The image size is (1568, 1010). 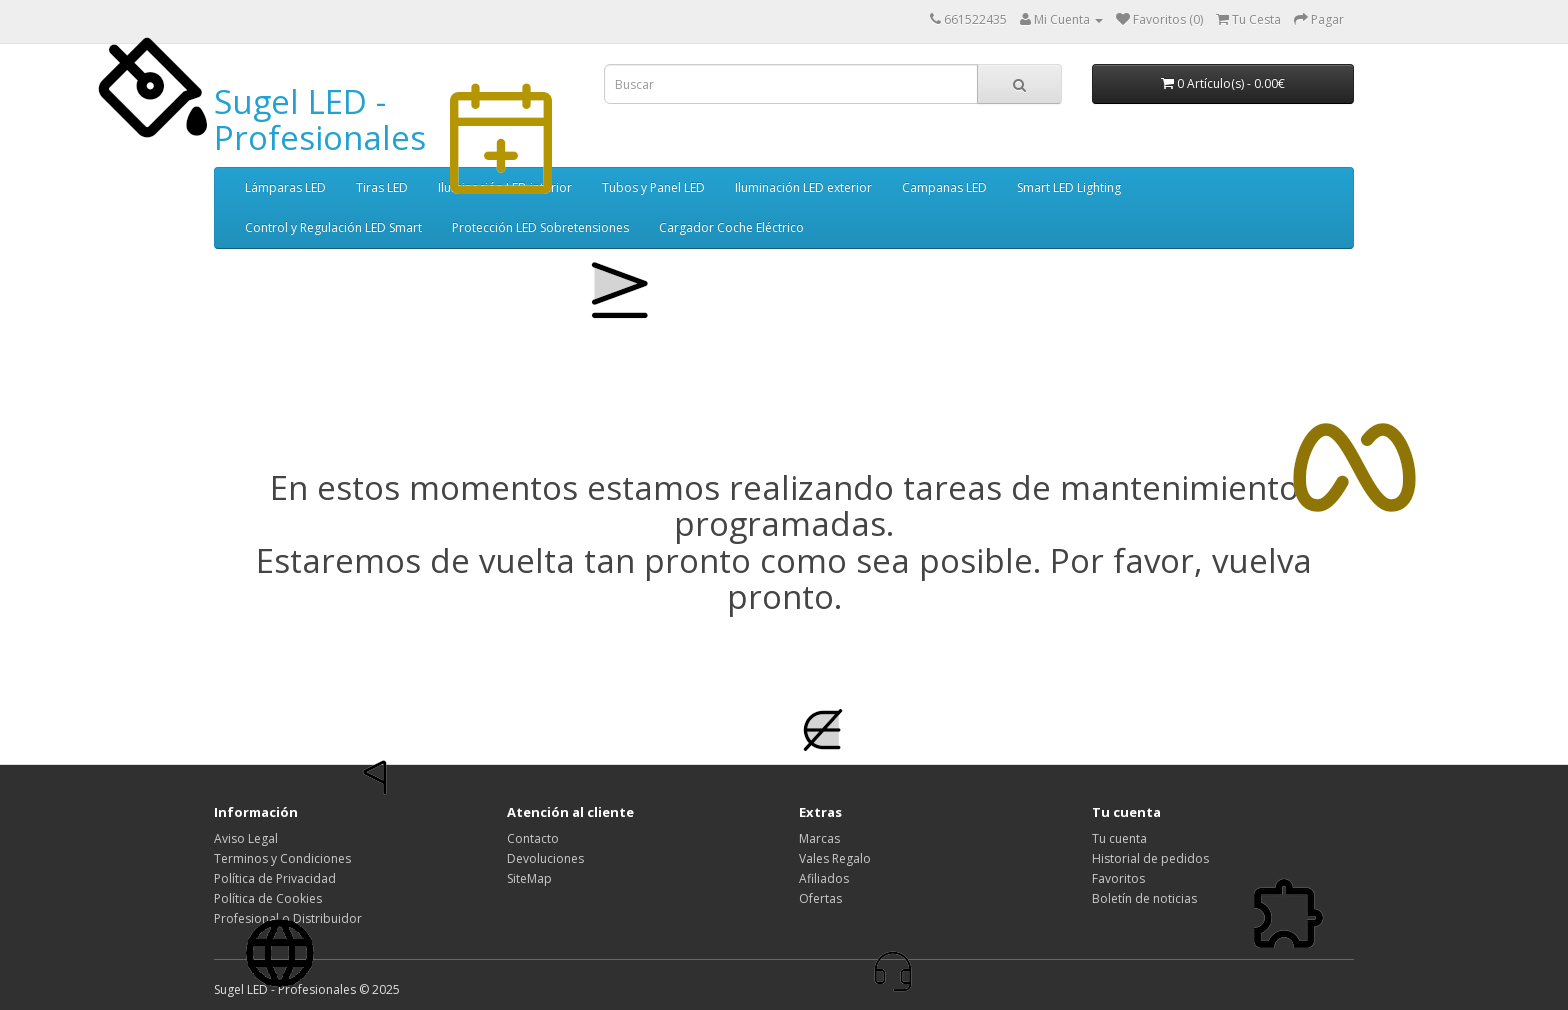 What do you see at coordinates (823, 730) in the screenshot?
I see `indicates an item is not a member of a set` at bounding box center [823, 730].